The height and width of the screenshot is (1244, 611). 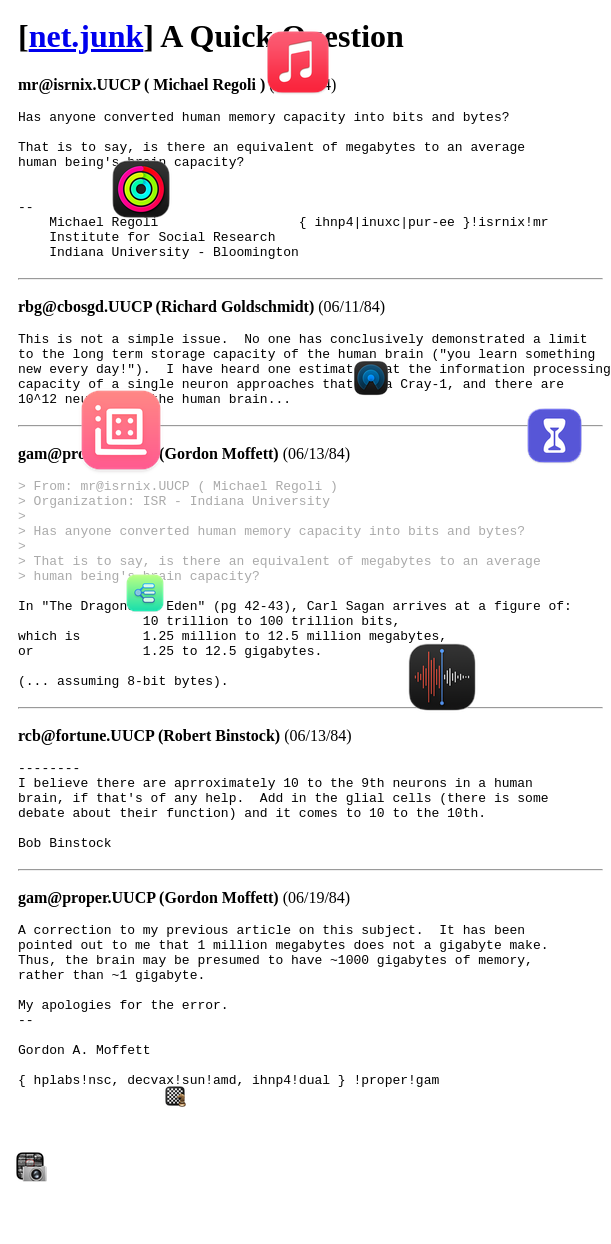 I want to click on open Screen Time settings, so click(x=554, y=435).